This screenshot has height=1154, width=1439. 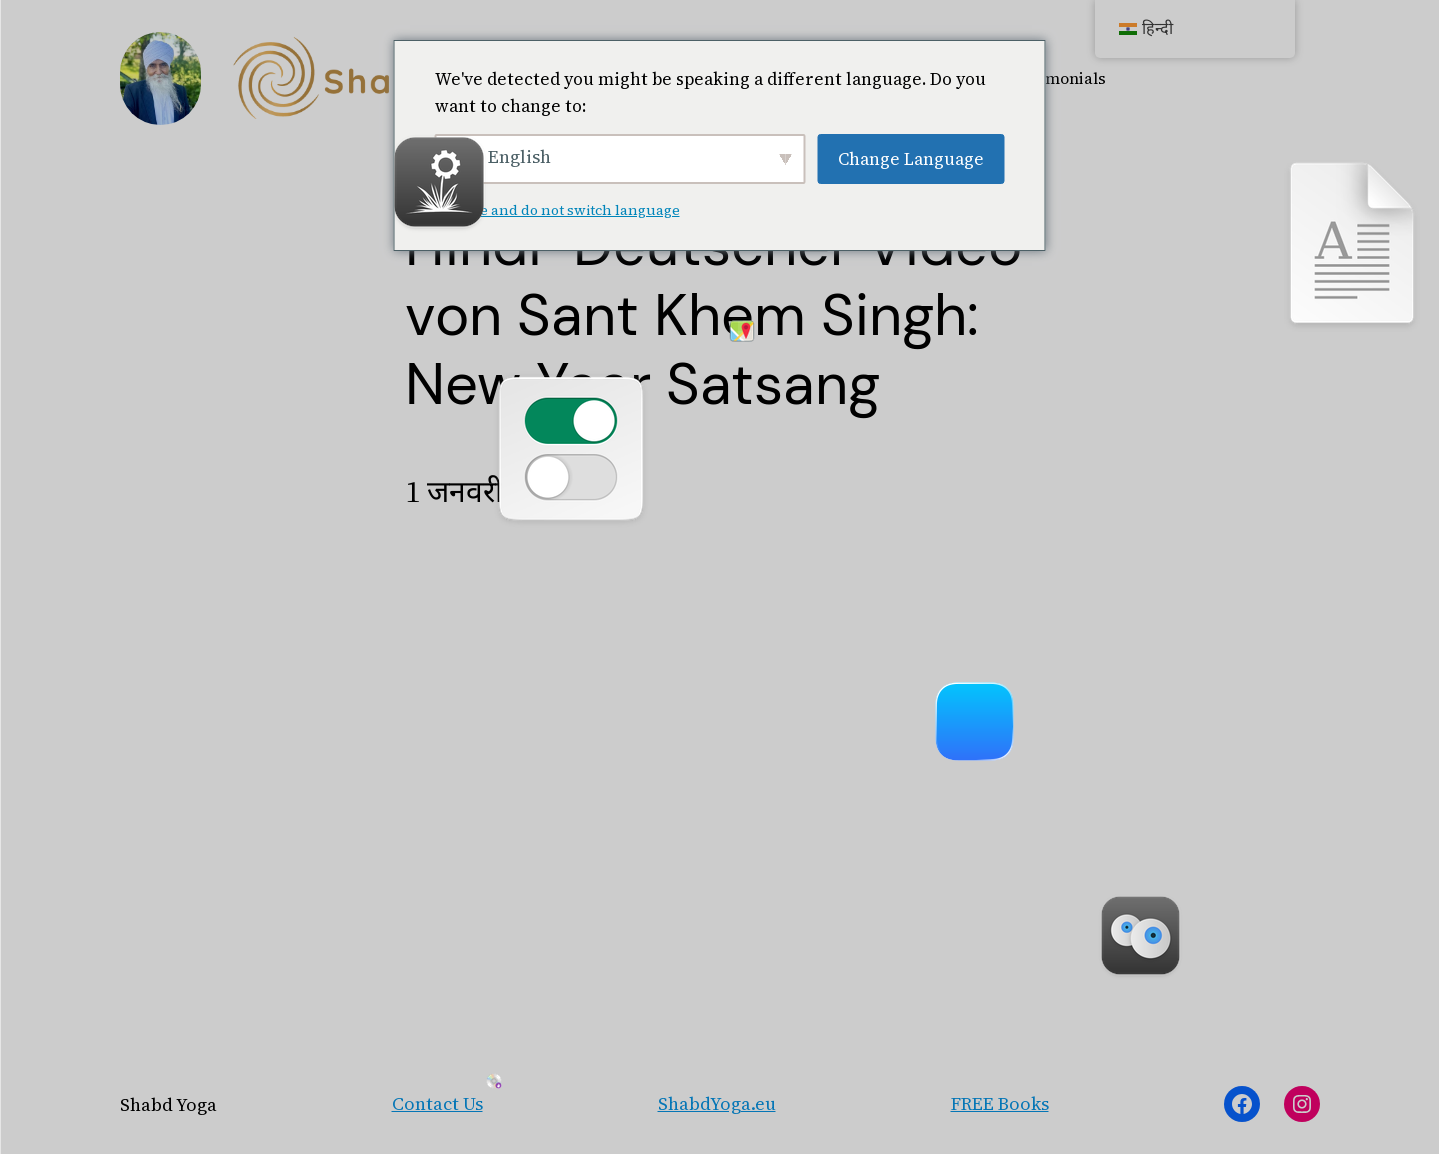 What do you see at coordinates (571, 449) in the screenshot?
I see `open gnome tweaks to customize desktop settings` at bounding box center [571, 449].